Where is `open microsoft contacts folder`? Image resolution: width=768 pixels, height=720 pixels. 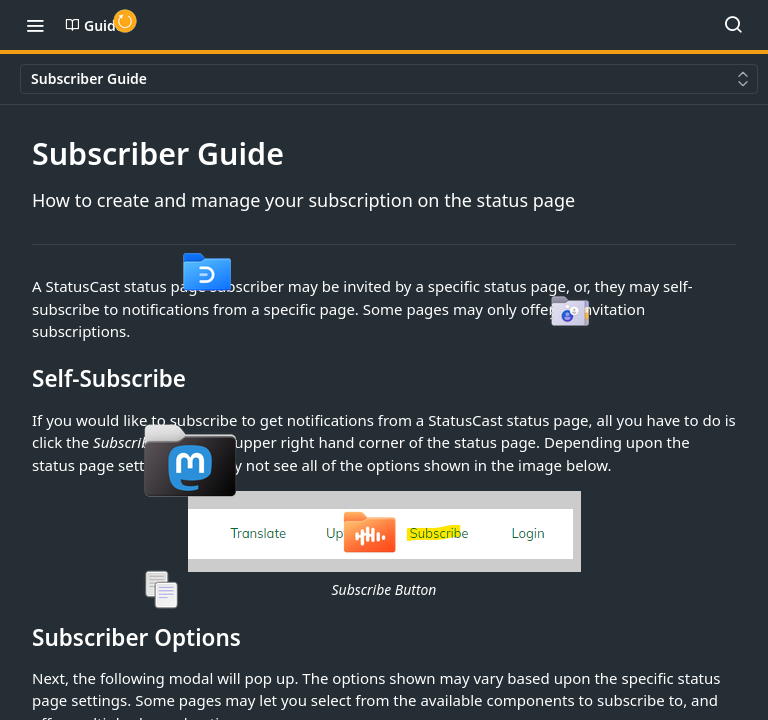
open microsoft contacts folder is located at coordinates (570, 312).